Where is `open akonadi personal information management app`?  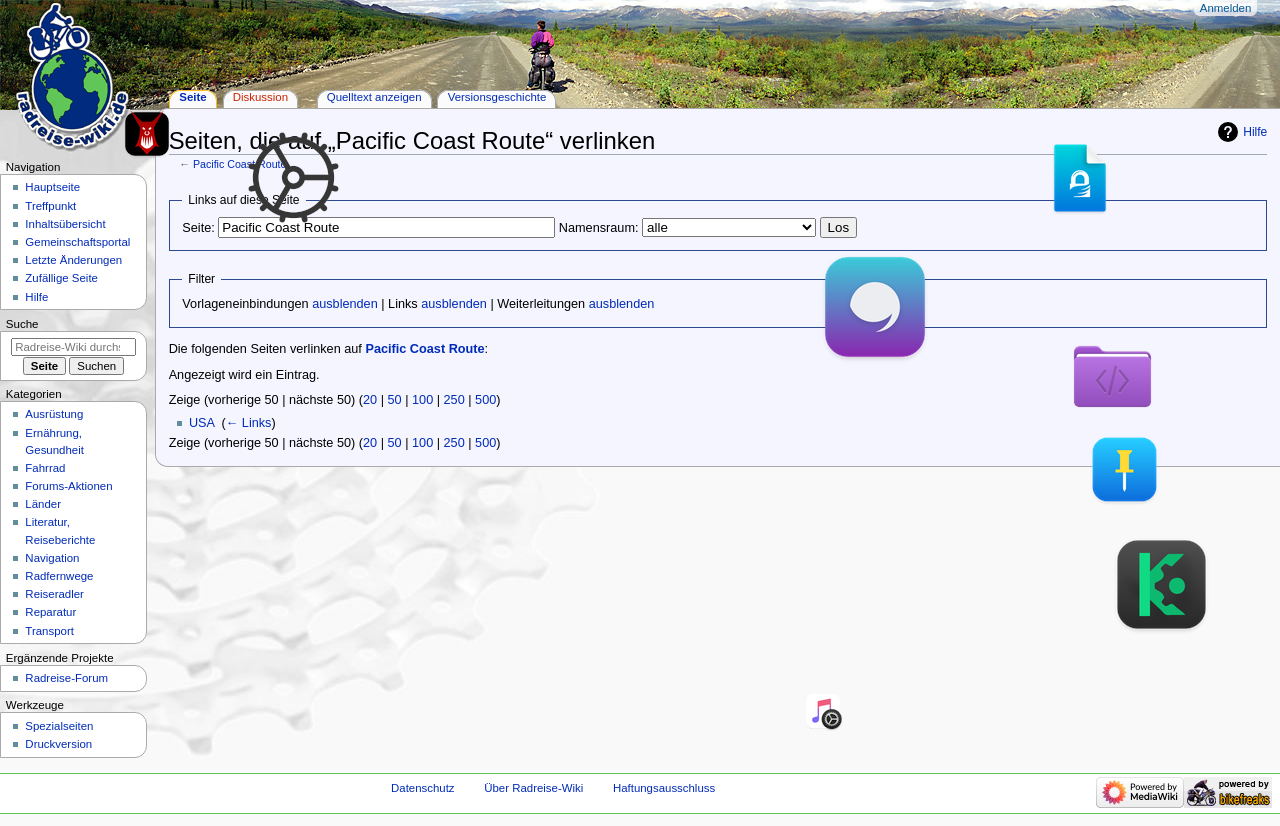 open akonadi personal information management app is located at coordinates (875, 307).